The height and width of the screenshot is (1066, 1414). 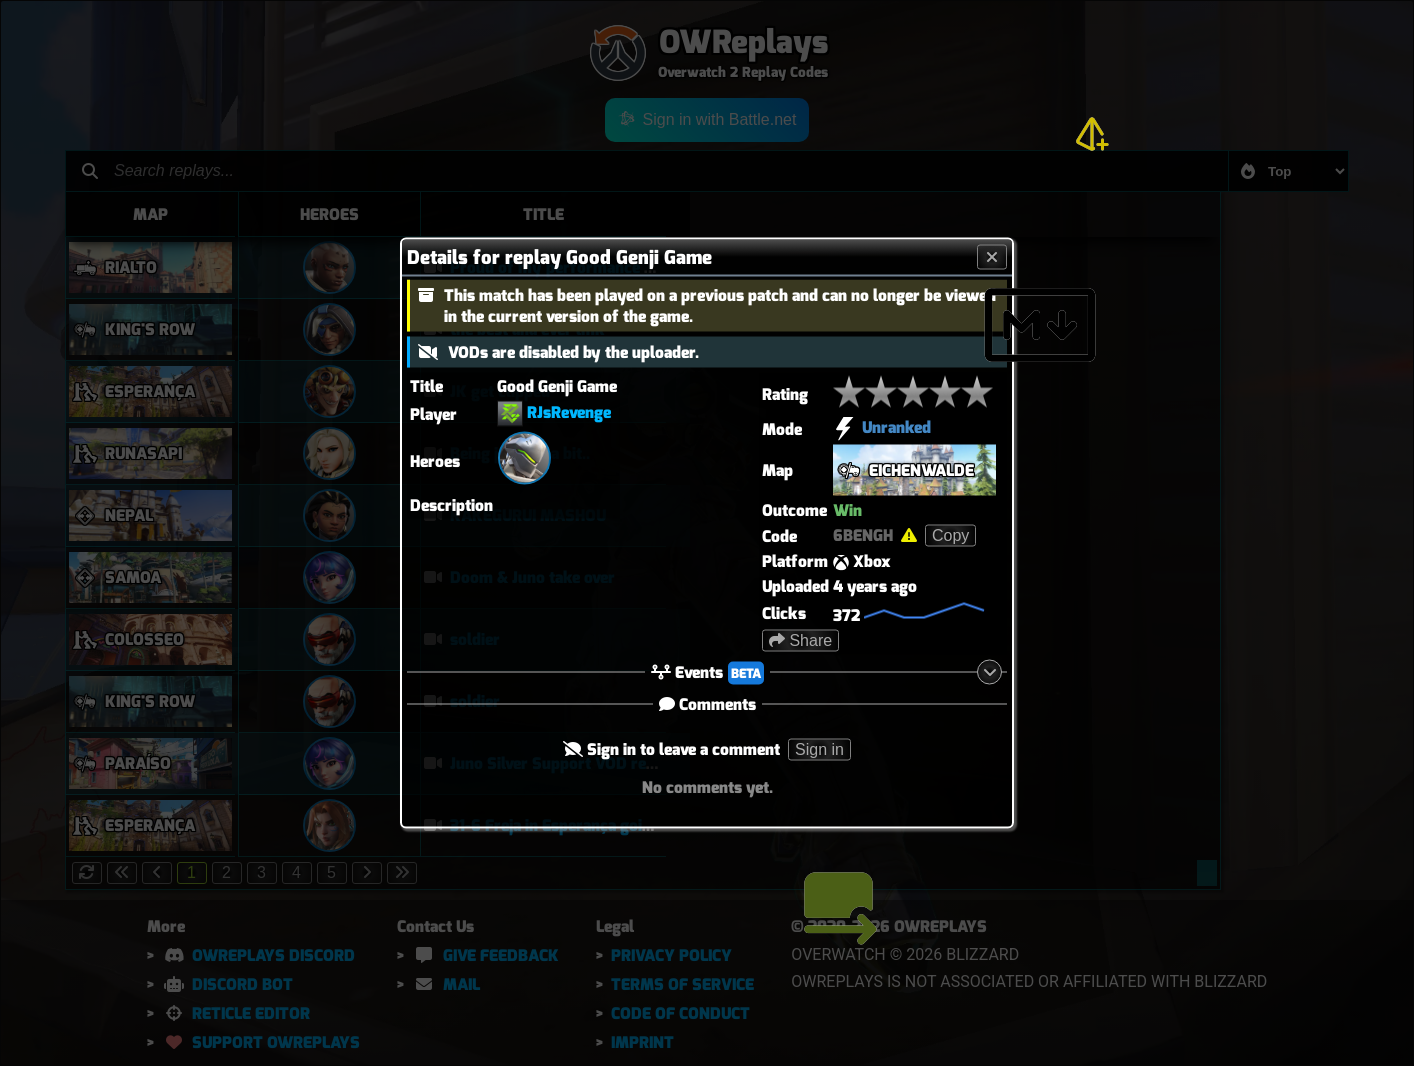 I want to click on auto-fit content to the right edge, so click(x=838, y=906).